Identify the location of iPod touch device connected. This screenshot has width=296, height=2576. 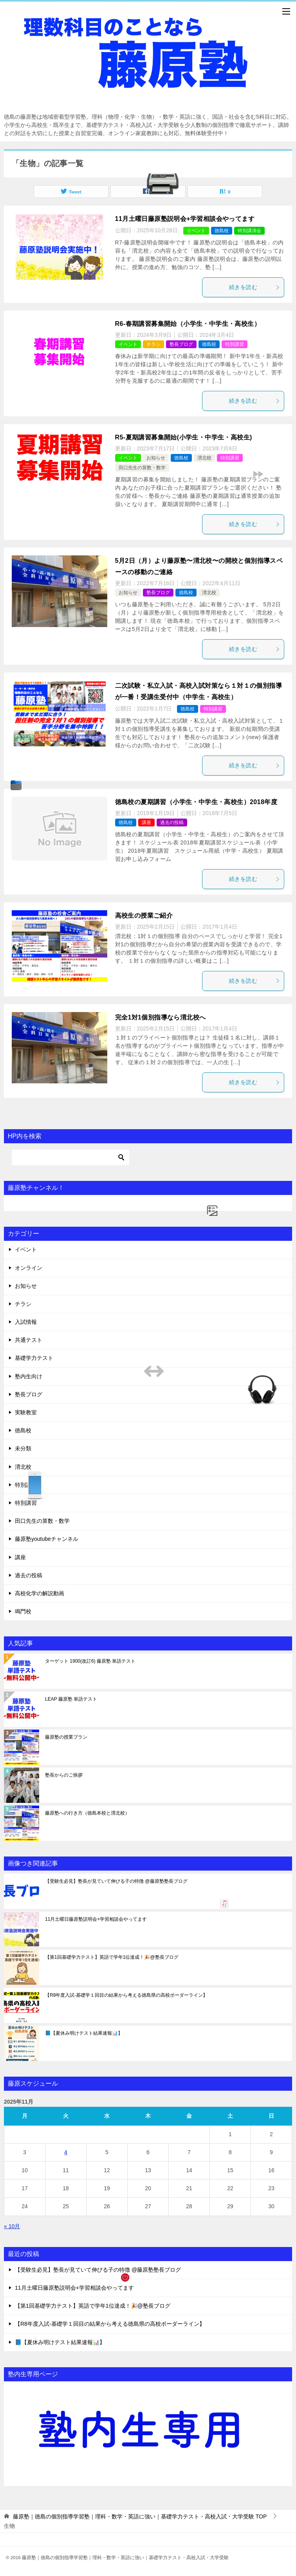
(35, 1485).